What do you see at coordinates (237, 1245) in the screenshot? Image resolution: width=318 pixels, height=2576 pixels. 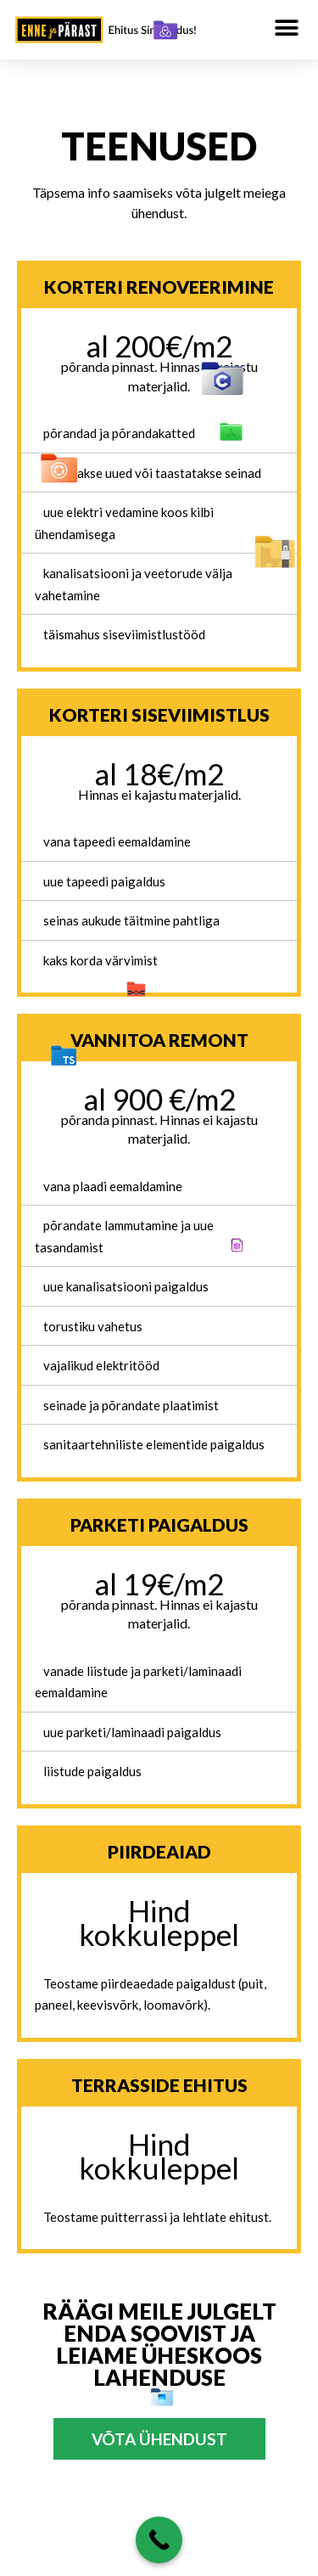 I see `a libreoffice base database file` at bounding box center [237, 1245].